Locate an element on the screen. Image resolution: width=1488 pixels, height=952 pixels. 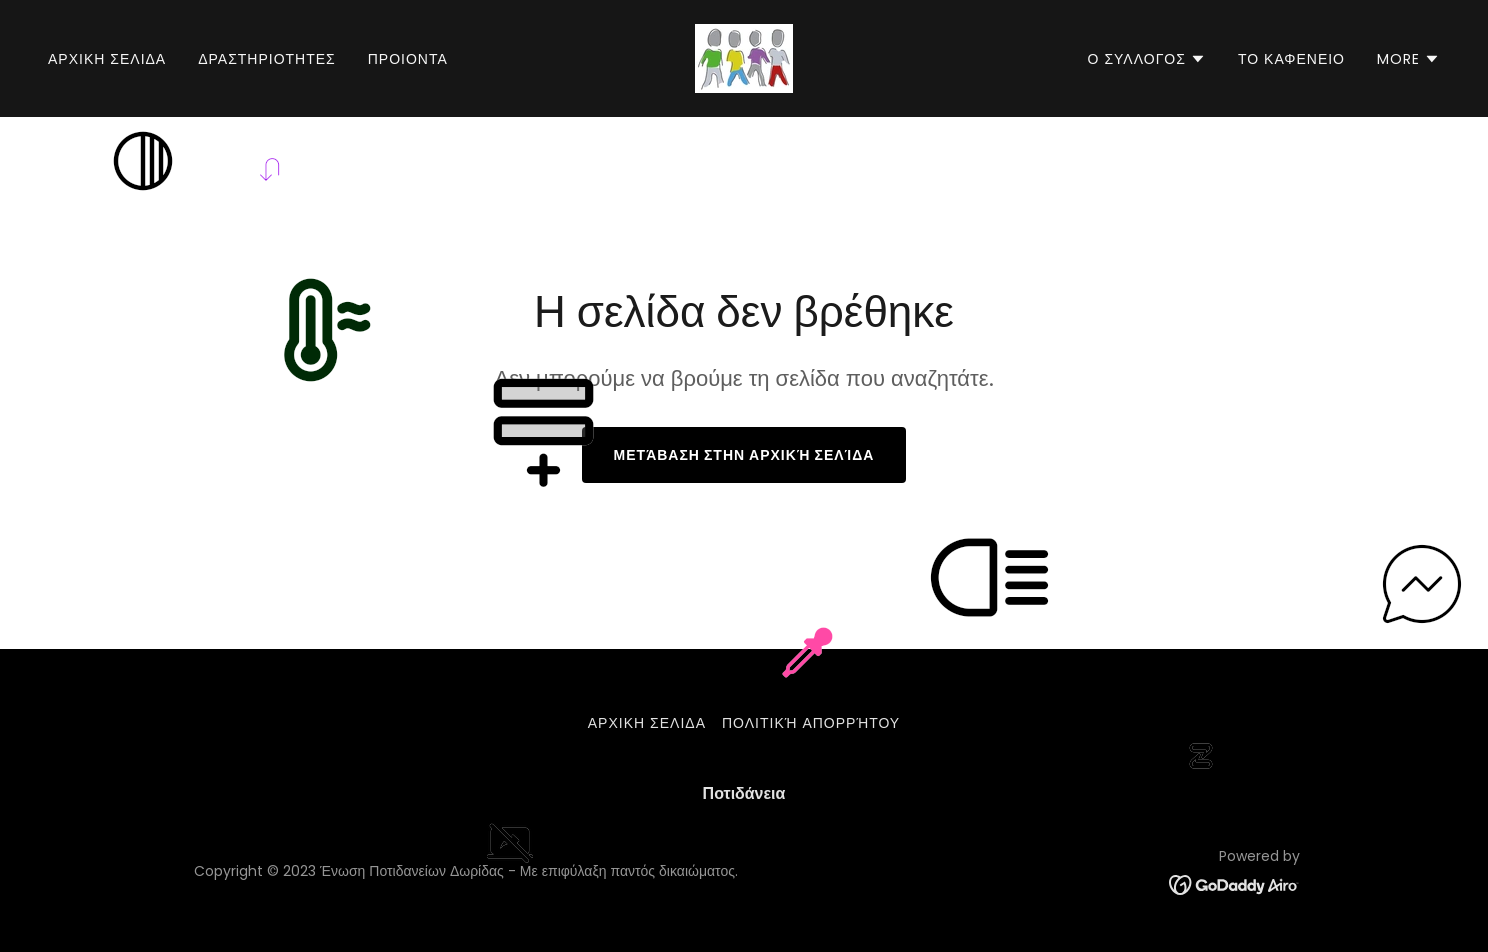
pick a color from the canvas is located at coordinates (807, 652).